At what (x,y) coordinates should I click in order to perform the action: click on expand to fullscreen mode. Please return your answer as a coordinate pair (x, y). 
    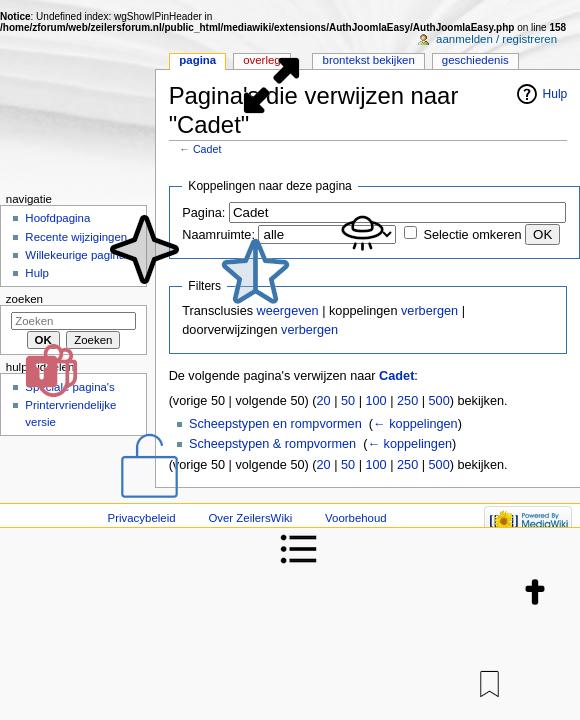
    Looking at the image, I should click on (271, 85).